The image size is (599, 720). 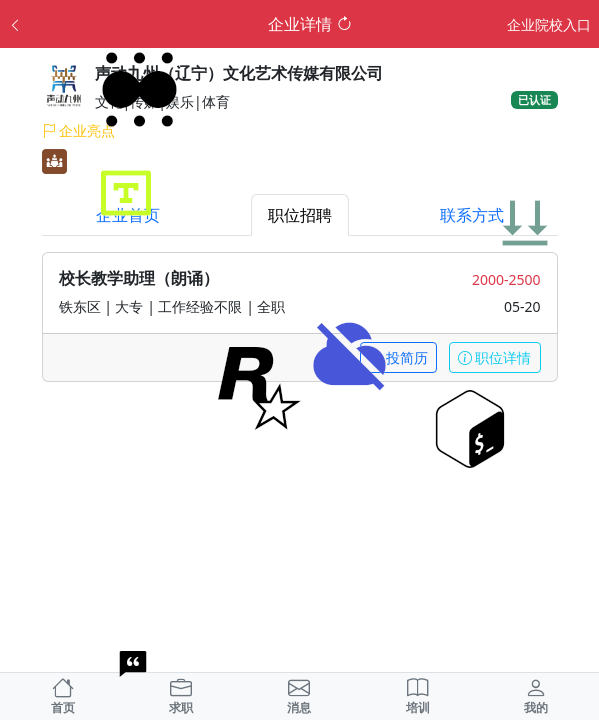 What do you see at coordinates (349, 355) in the screenshot?
I see `cloud sync is disabled or unavailable` at bounding box center [349, 355].